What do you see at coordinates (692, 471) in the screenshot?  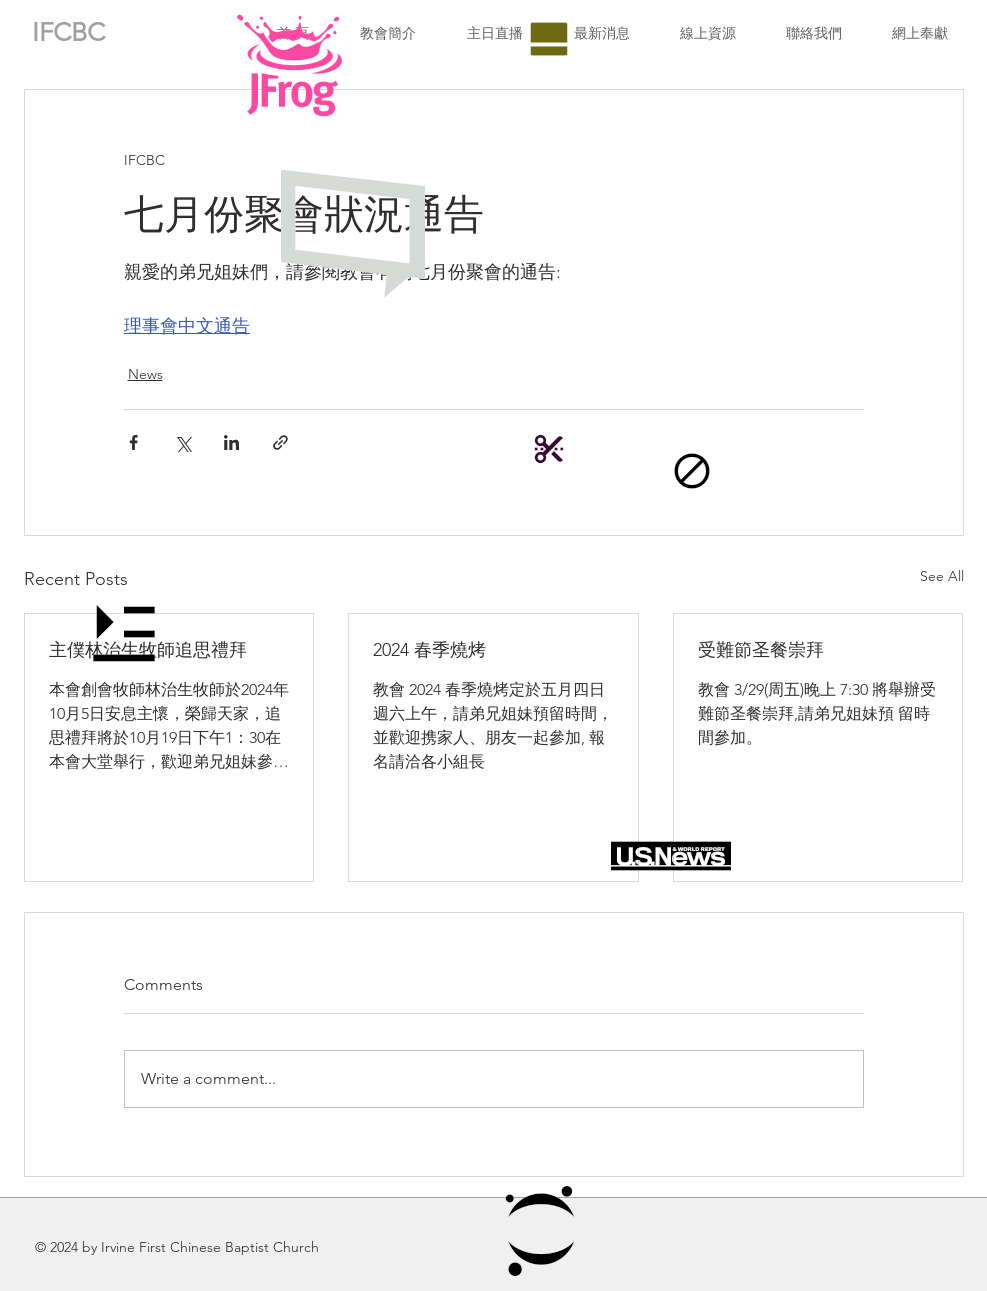 I see `indicates a prohibited or restricted action` at bounding box center [692, 471].